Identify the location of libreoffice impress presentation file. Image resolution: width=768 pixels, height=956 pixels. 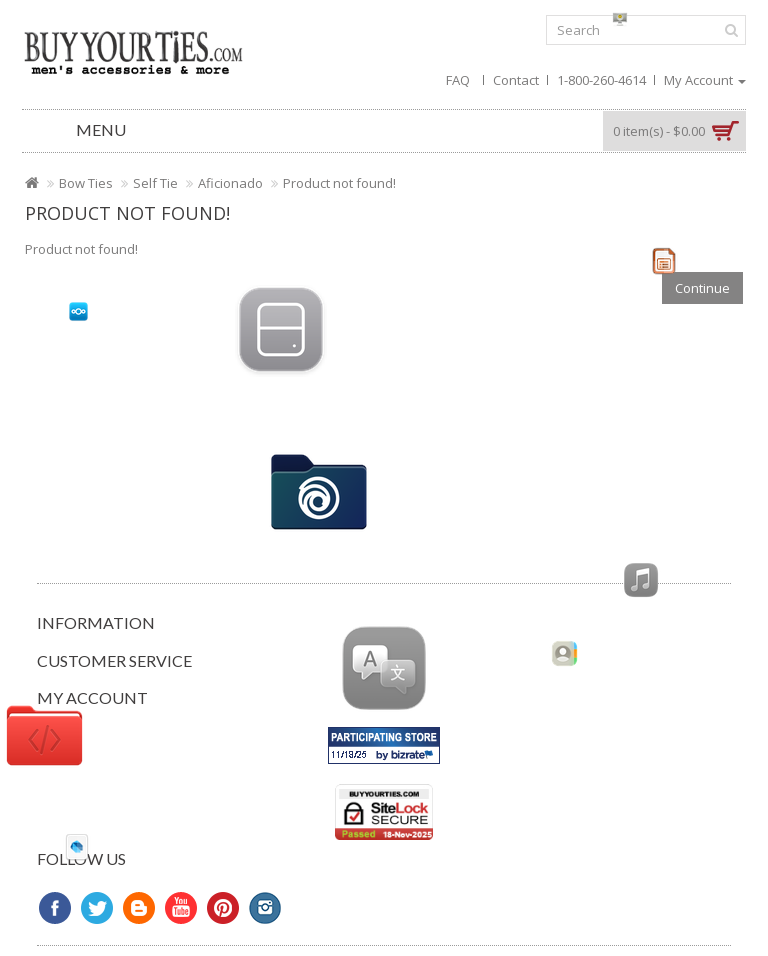
(664, 261).